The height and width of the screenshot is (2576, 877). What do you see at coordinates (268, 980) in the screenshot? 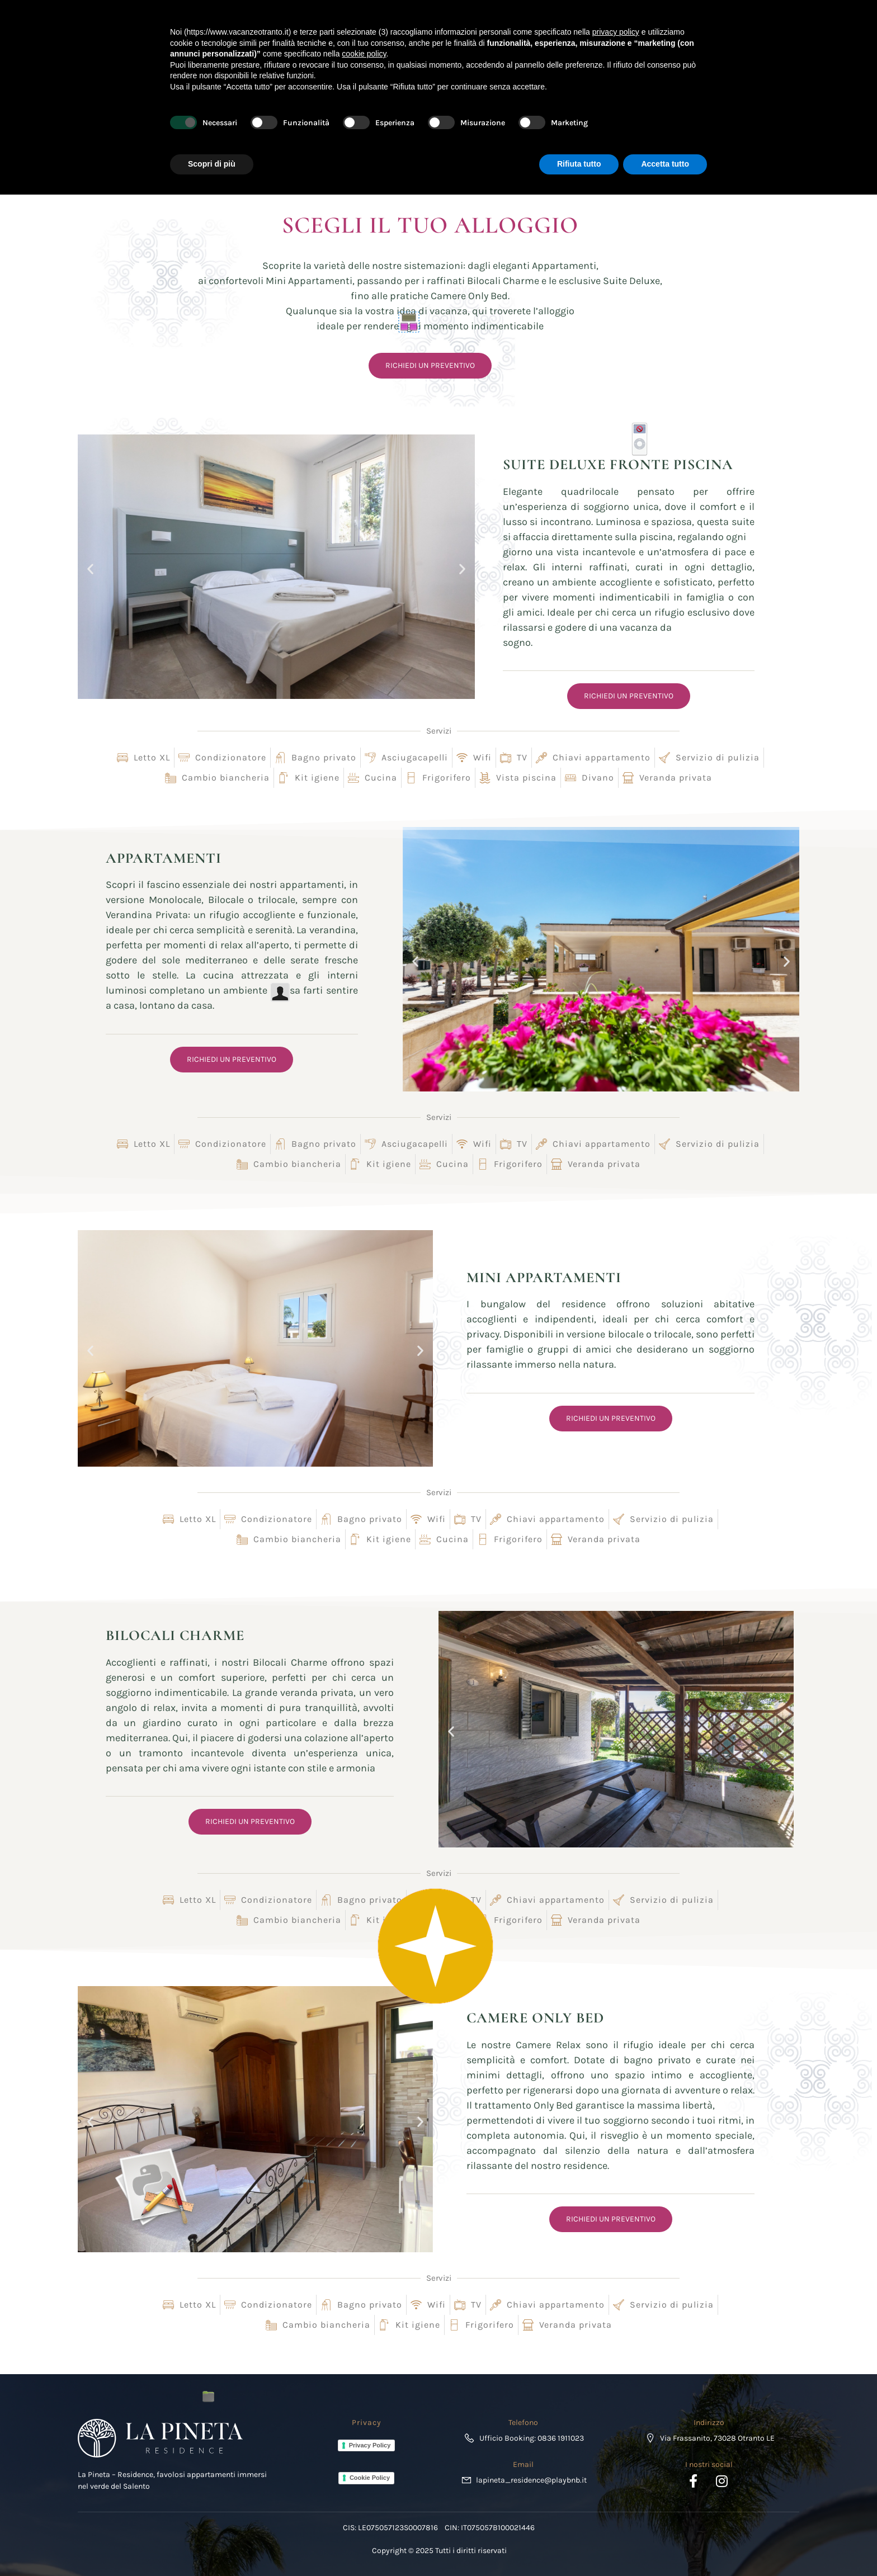
I see `indicates user-generated content in the library` at bounding box center [268, 980].